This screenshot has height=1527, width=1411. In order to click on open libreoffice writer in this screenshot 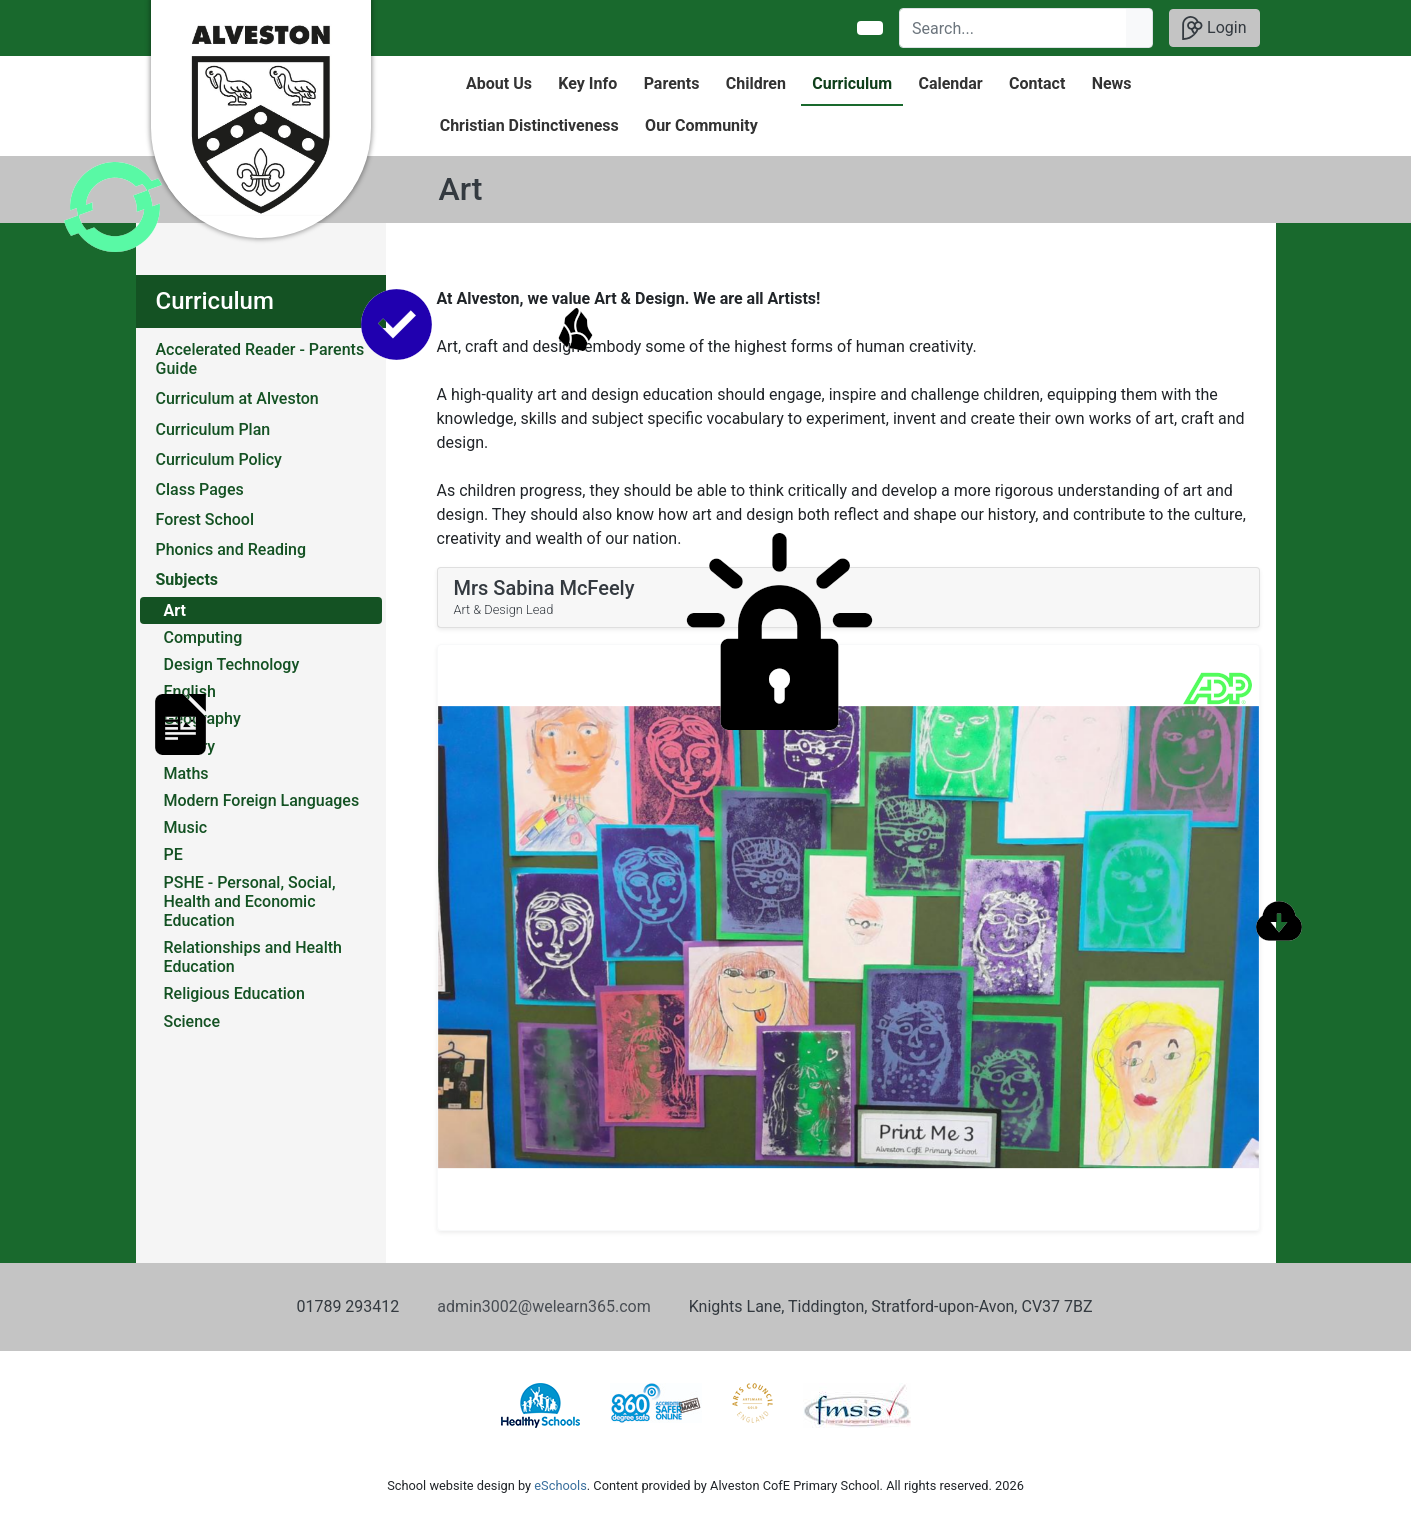, I will do `click(180, 724)`.